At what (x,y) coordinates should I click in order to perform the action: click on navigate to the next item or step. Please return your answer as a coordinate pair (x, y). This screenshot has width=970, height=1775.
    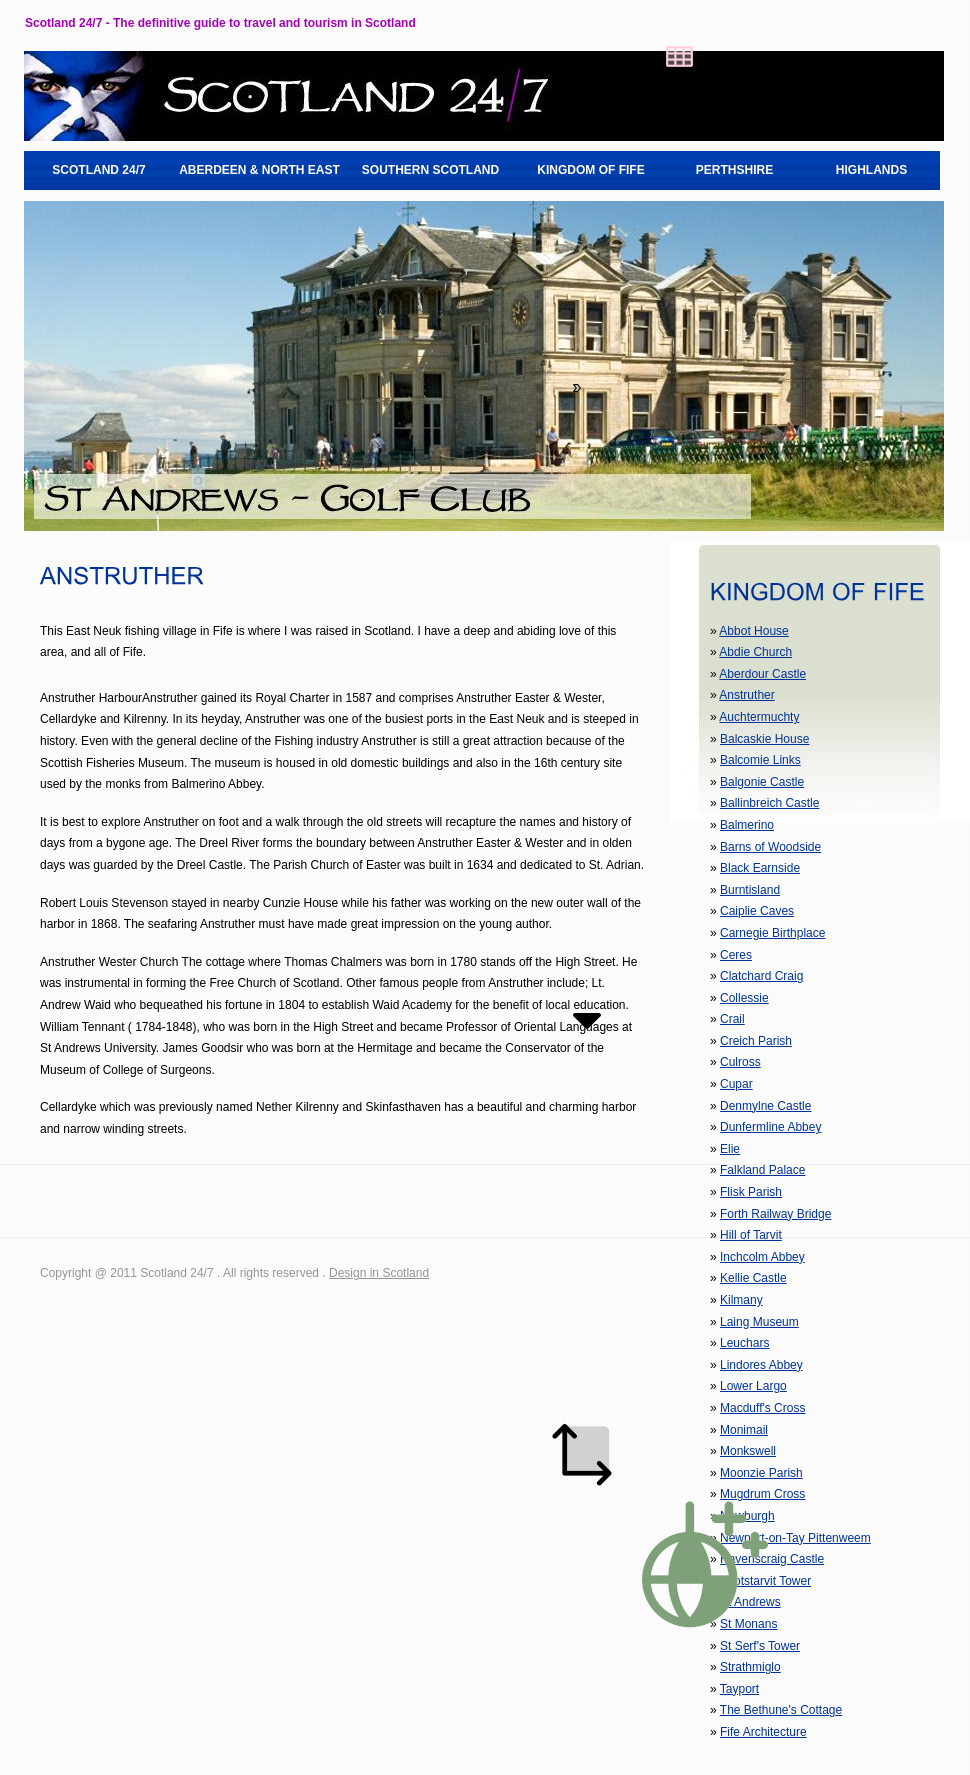
    Looking at the image, I should click on (577, 388).